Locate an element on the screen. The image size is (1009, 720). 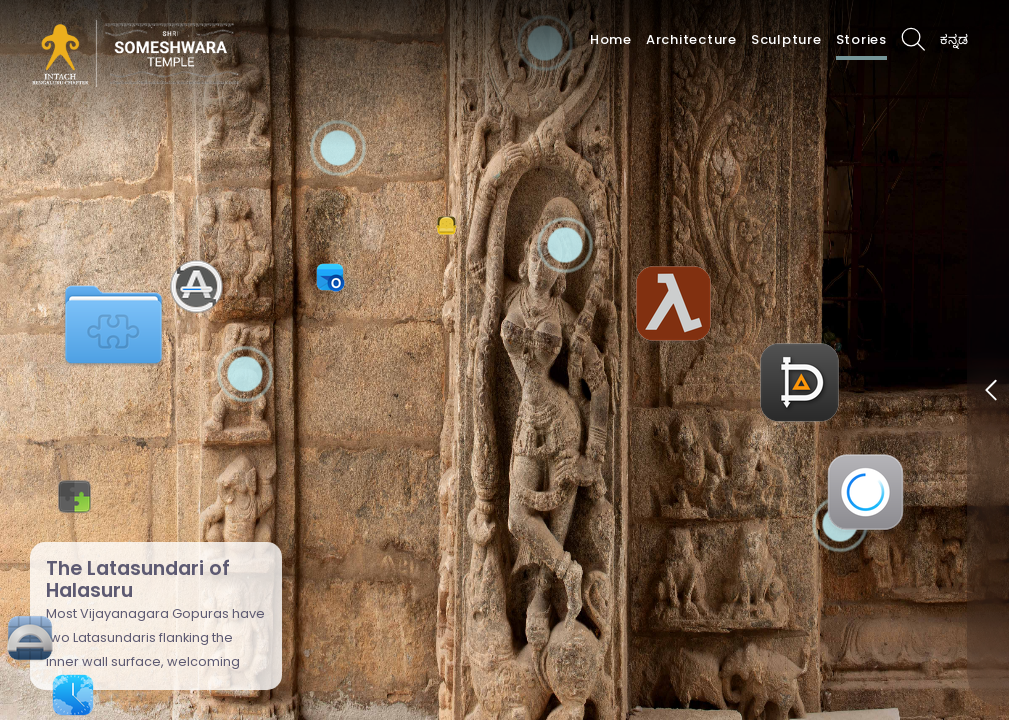
launch half-life: alyx game is located at coordinates (673, 303).